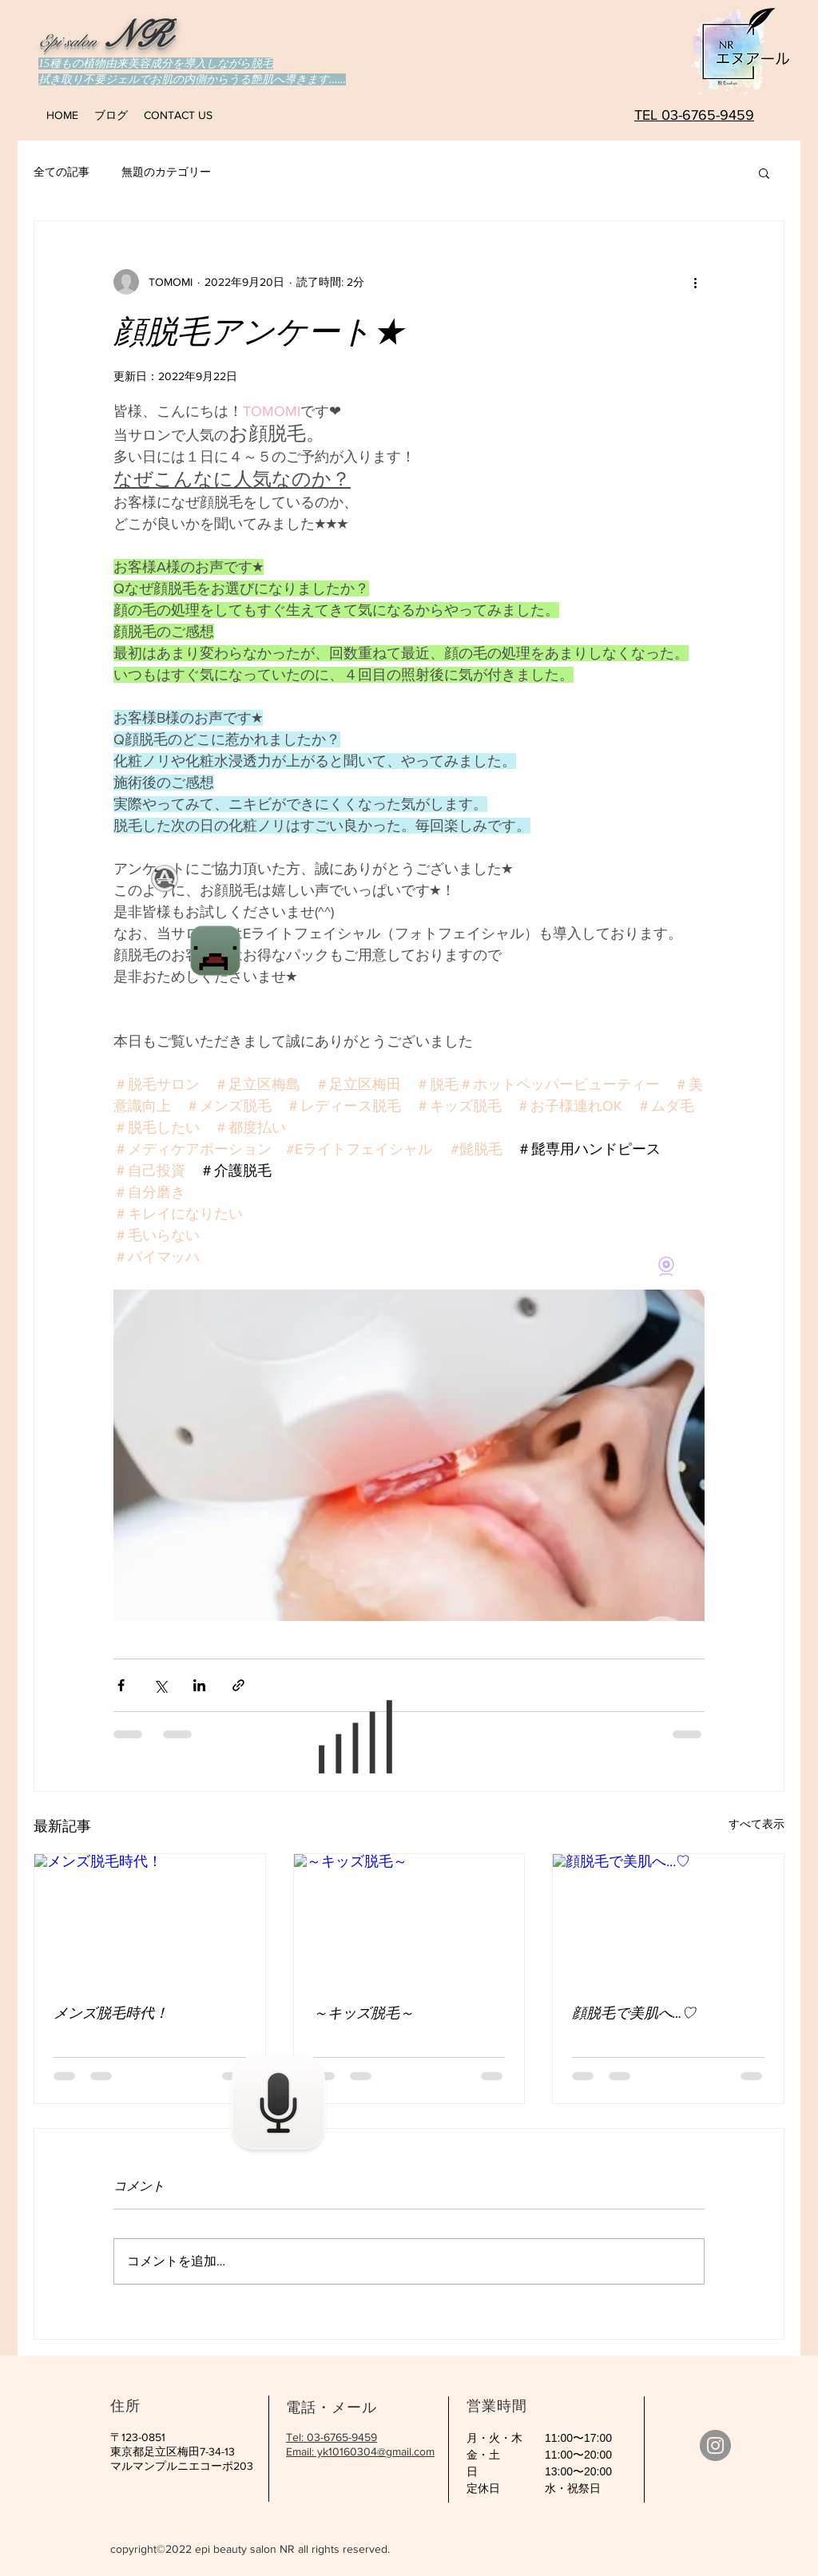 Image resolution: width=818 pixels, height=2576 pixels. What do you see at coordinates (165, 878) in the screenshot?
I see `check for available software updates` at bounding box center [165, 878].